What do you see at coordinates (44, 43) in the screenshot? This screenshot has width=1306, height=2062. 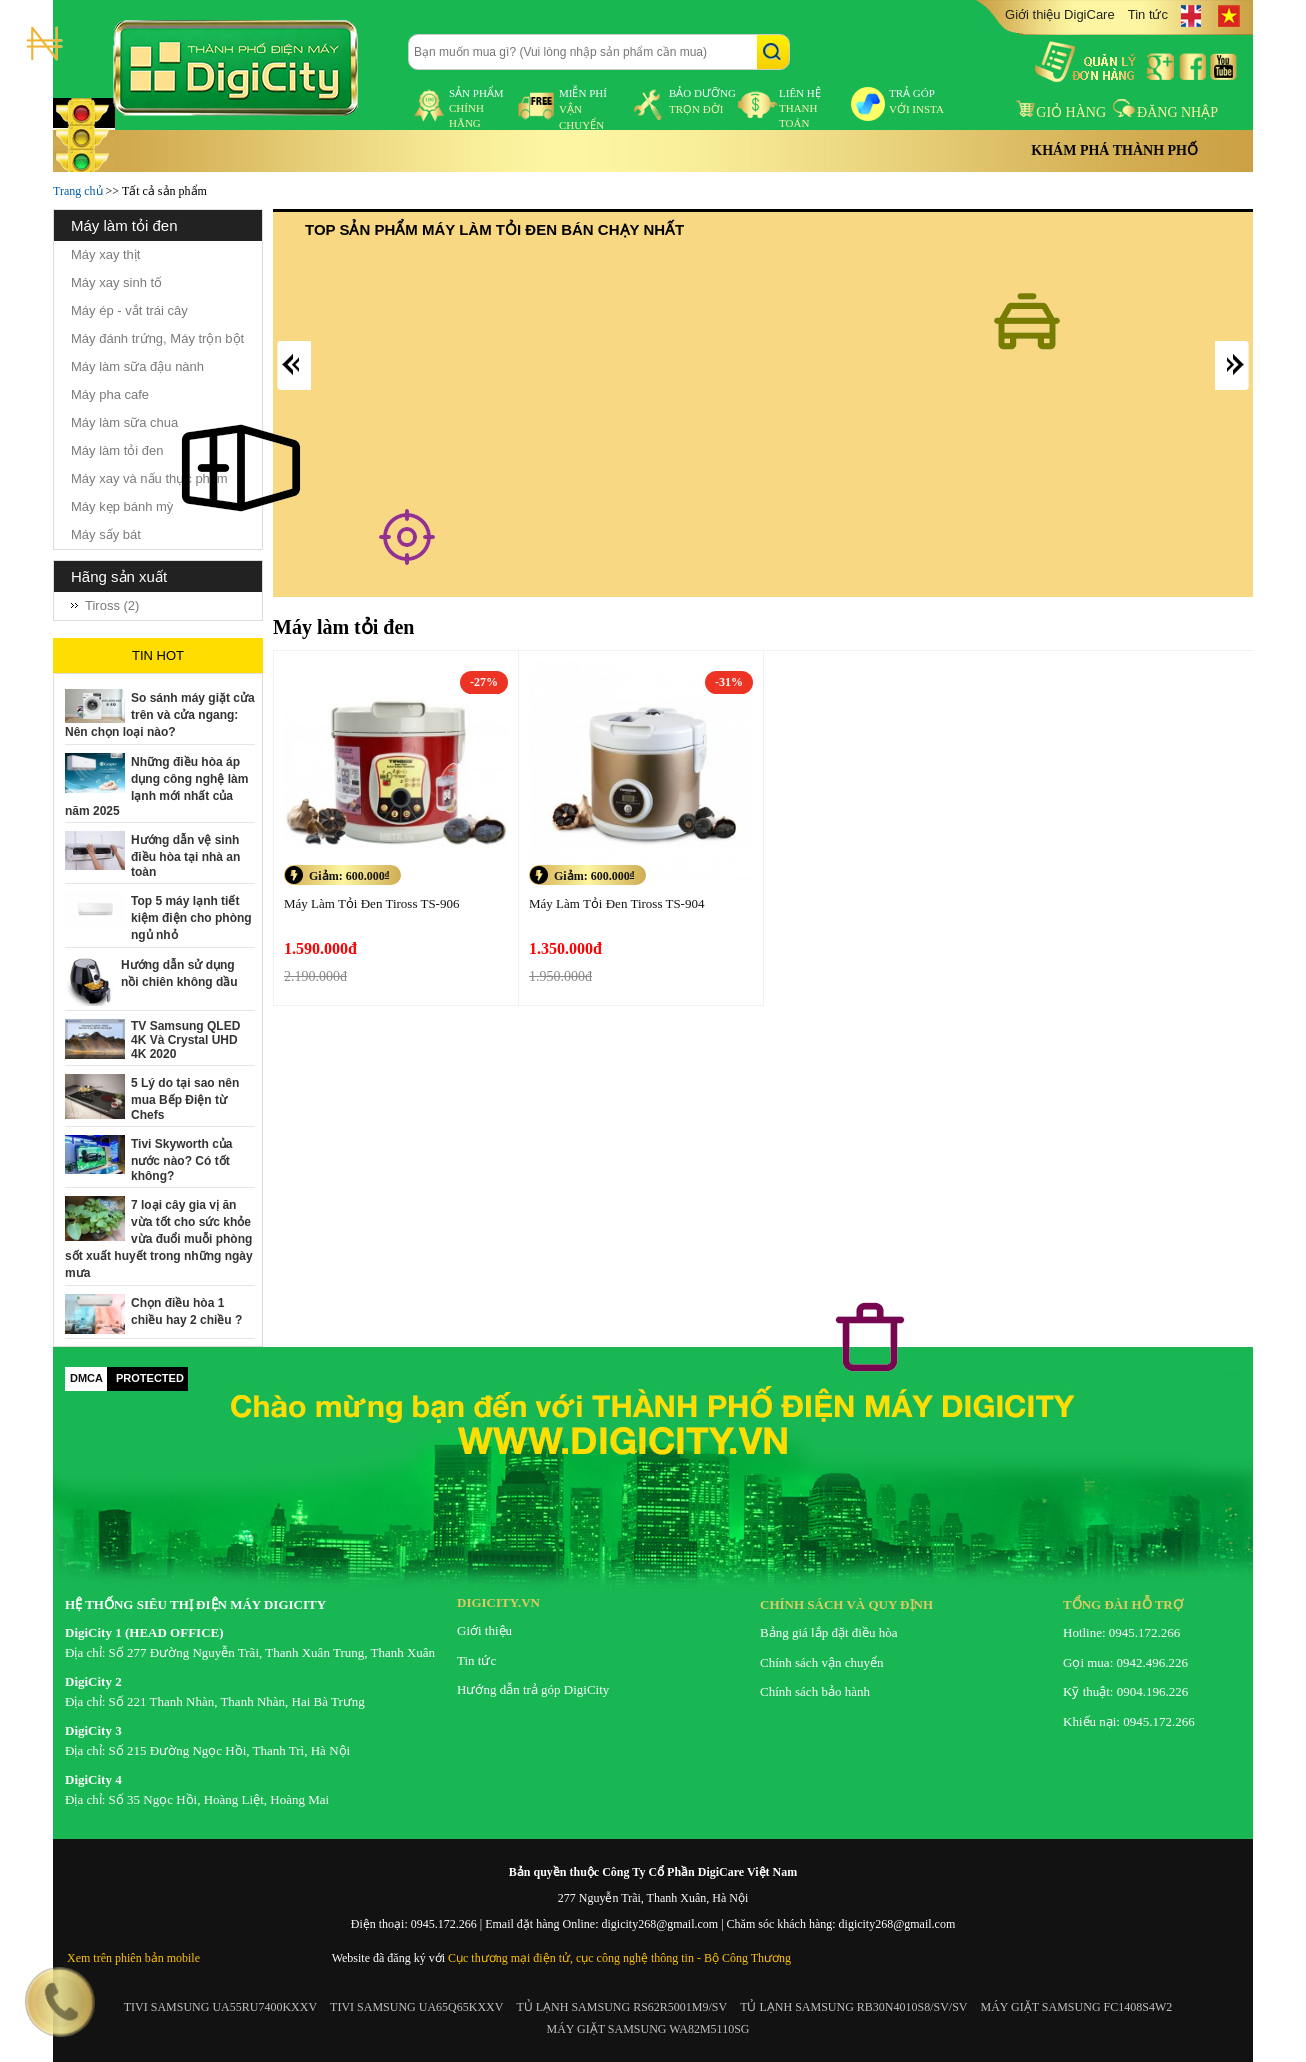 I see `indicates Nigerian naira currency` at bounding box center [44, 43].